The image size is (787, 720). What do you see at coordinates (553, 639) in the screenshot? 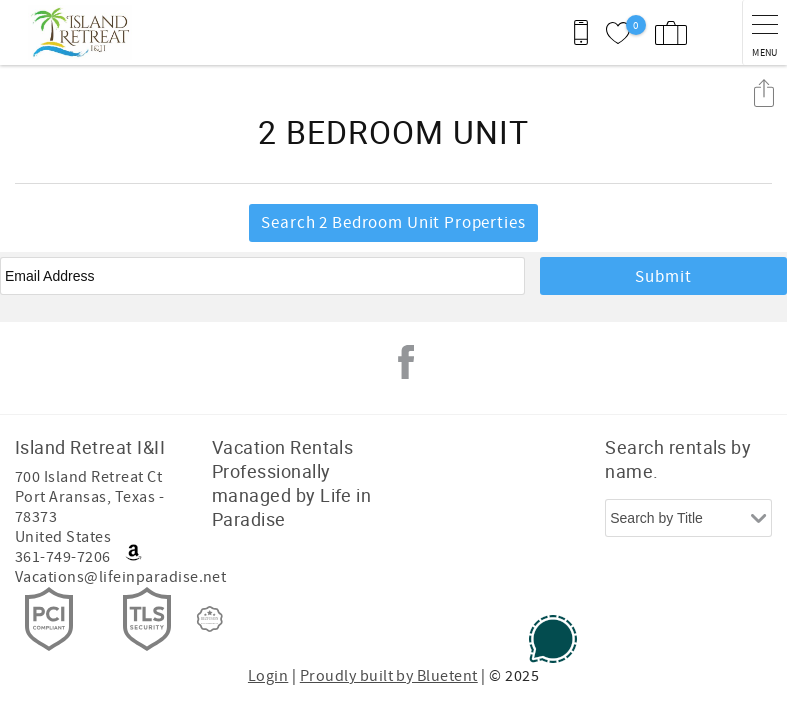
I see `open signal messenger` at bounding box center [553, 639].